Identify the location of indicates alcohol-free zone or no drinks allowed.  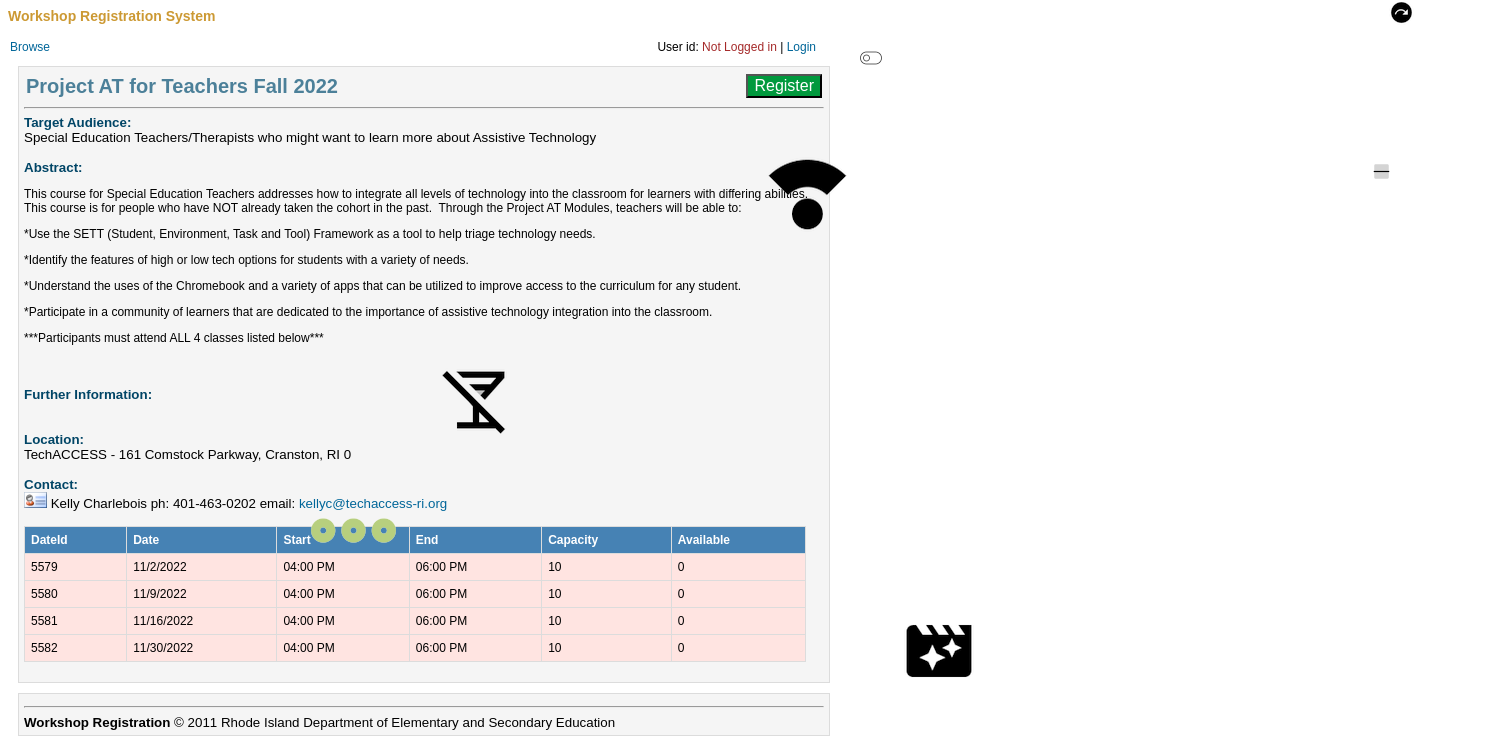
(476, 400).